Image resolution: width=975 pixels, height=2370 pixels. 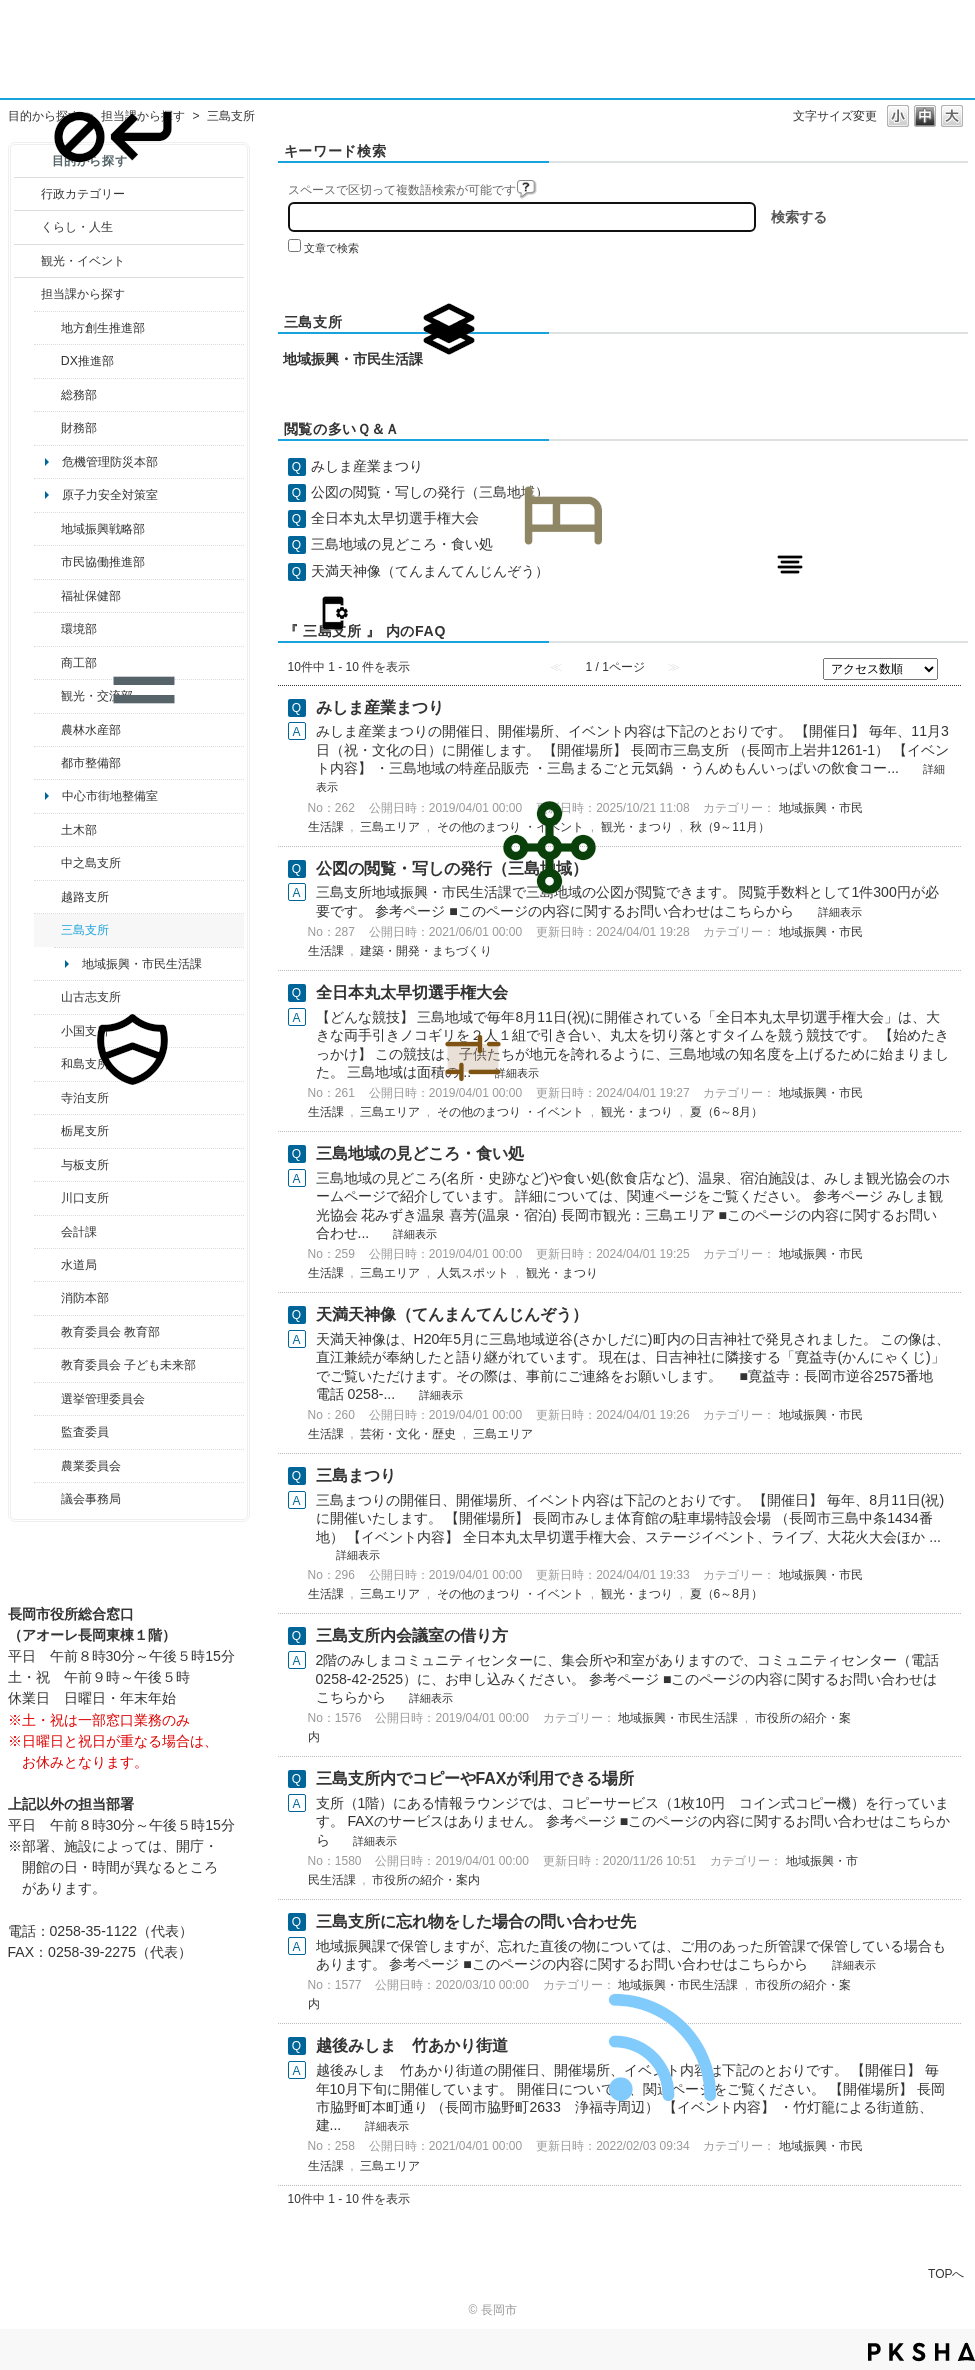 What do you see at coordinates (473, 1058) in the screenshot?
I see `adjust settings or preferences` at bounding box center [473, 1058].